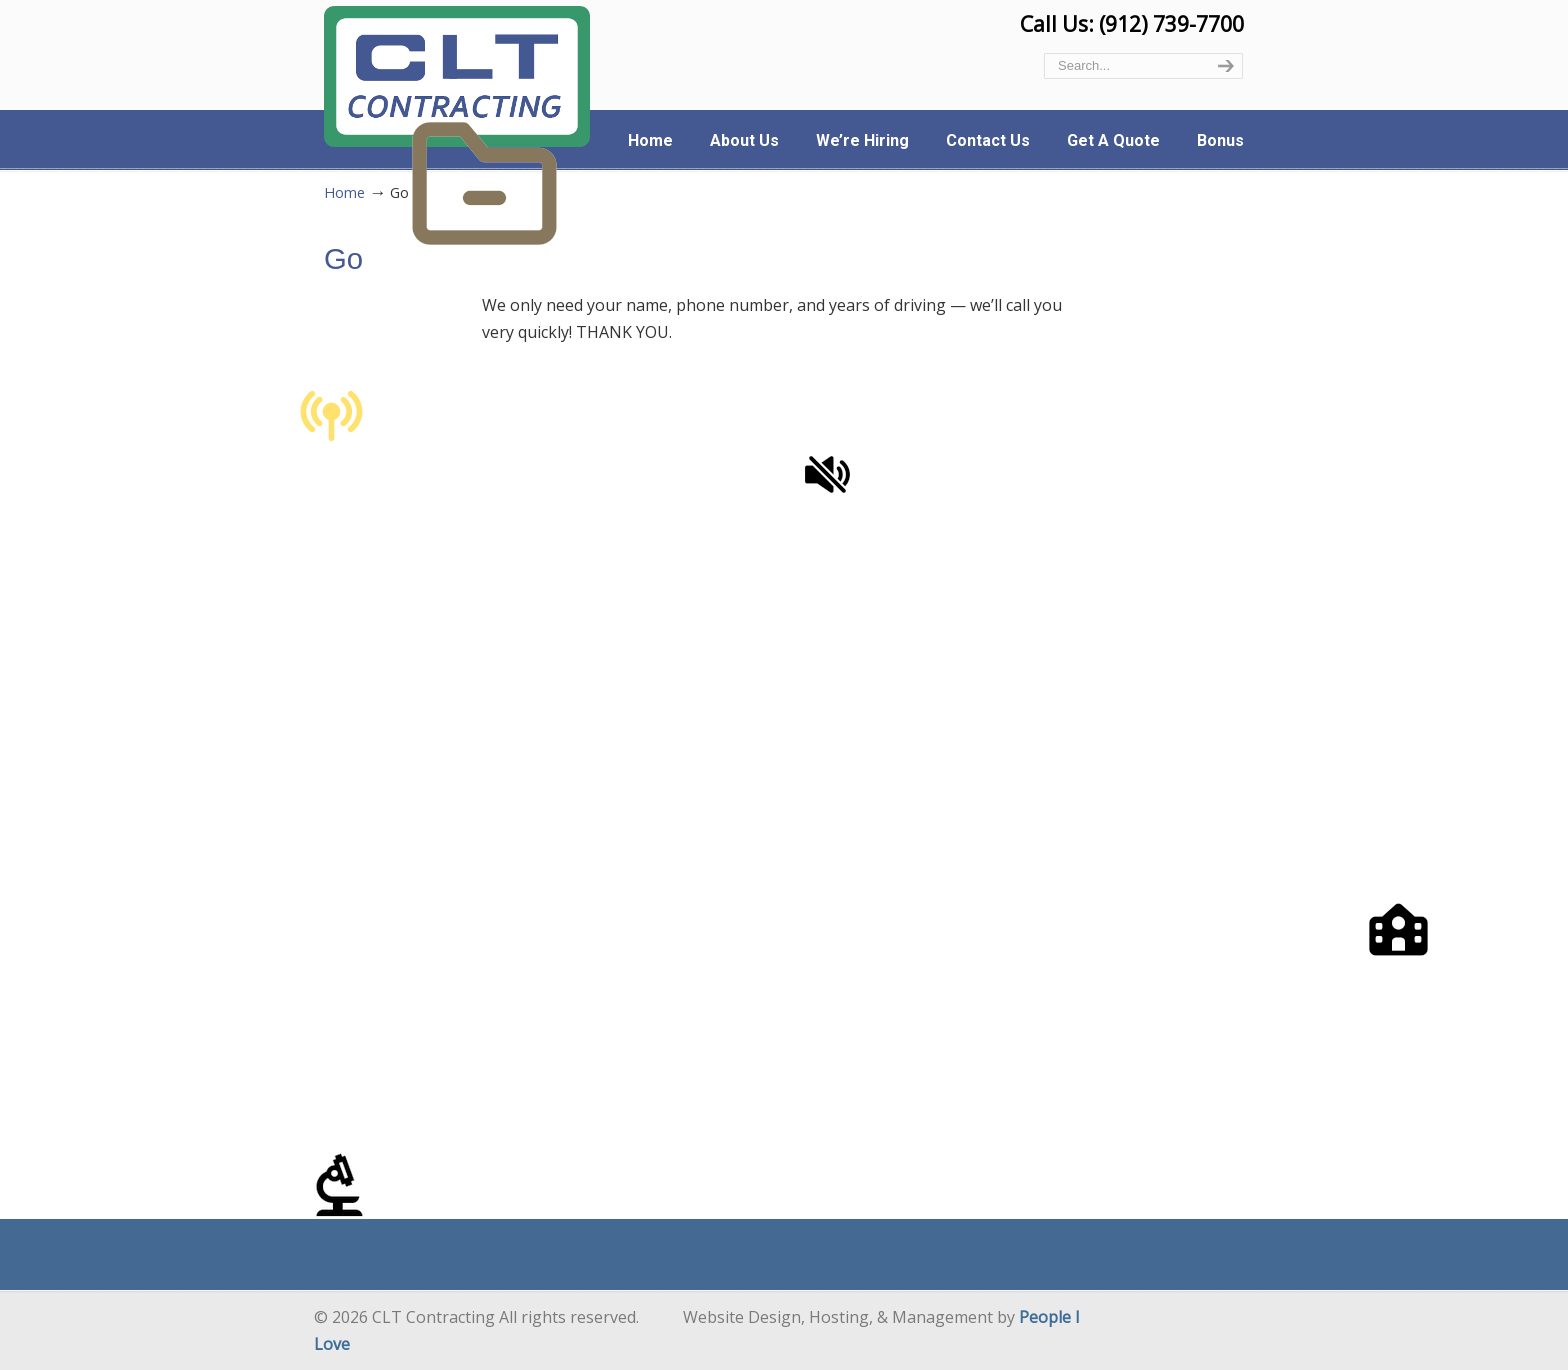 Image resolution: width=1568 pixels, height=1370 pixels. Describe the element at coordinates (1398, 929) in the screenshot. I see `access school or education-related features` at that location.